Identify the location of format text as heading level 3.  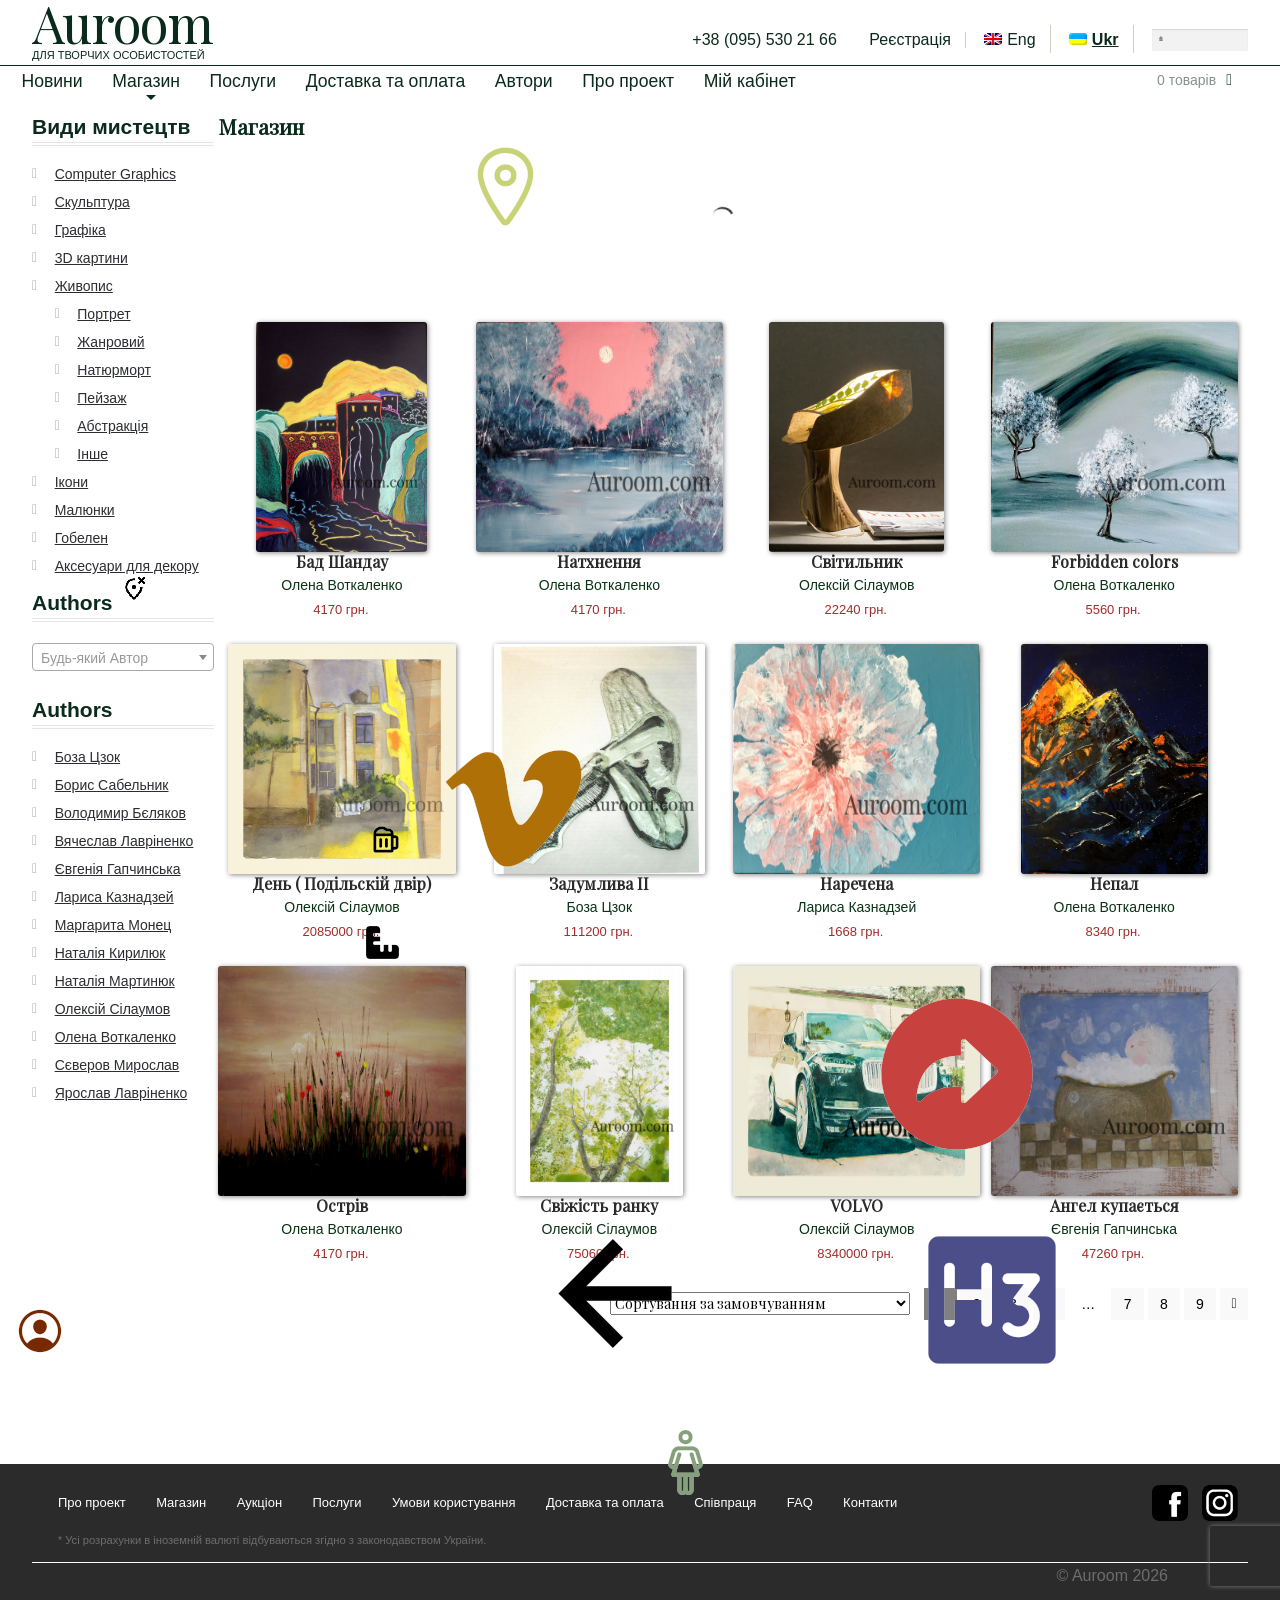
(992, 1300).